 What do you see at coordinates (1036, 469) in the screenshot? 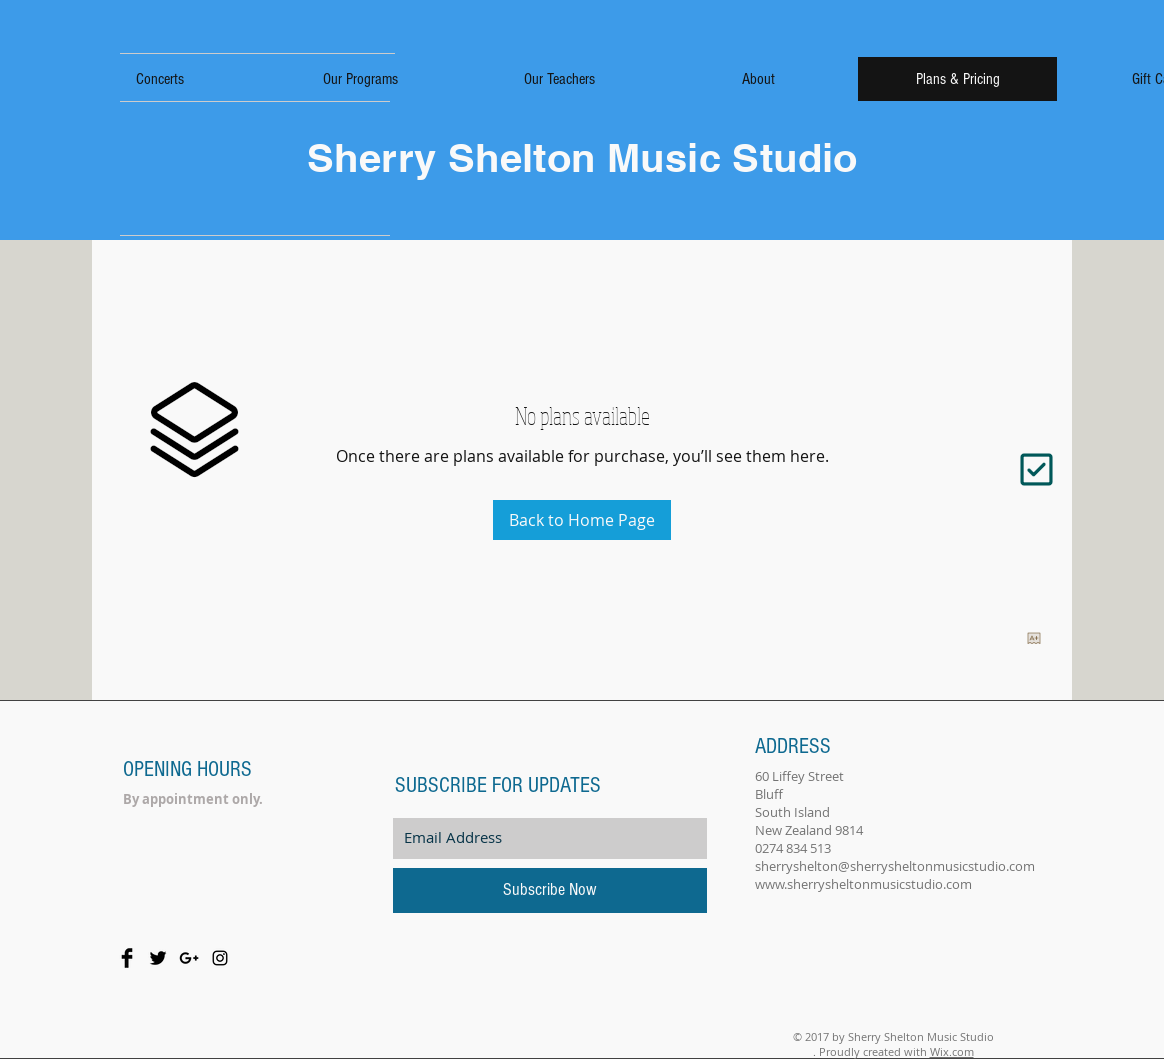
I see `a selected or completed item` at bounding box center [1036, 469].